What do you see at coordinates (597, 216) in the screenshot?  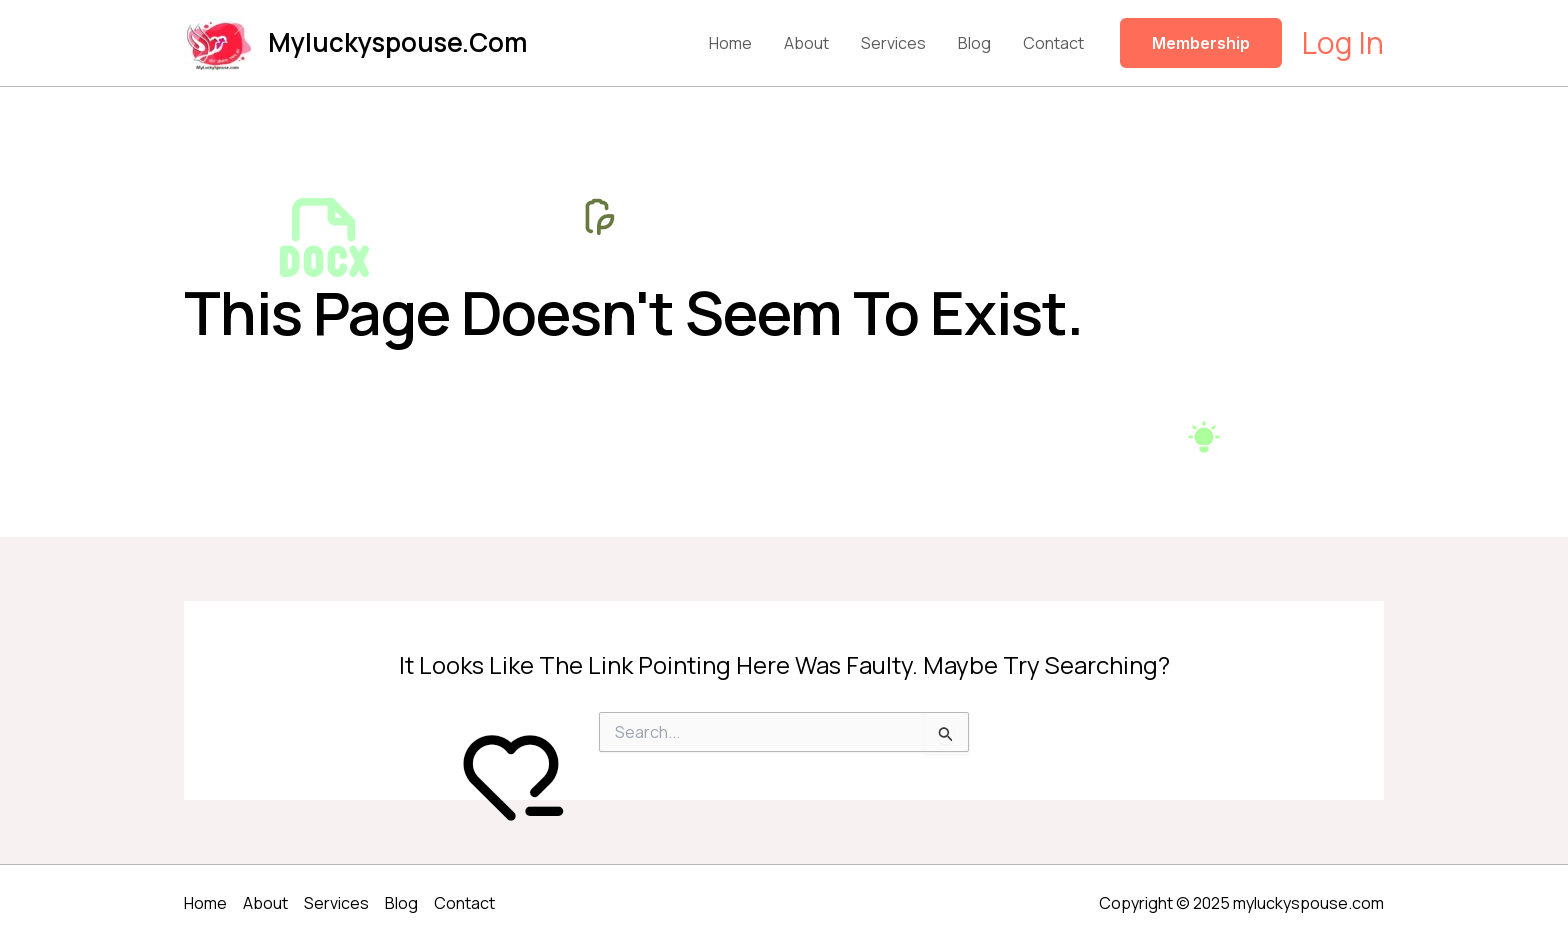 I see `battery eco mode enabled` at bounding box center [597, 216].